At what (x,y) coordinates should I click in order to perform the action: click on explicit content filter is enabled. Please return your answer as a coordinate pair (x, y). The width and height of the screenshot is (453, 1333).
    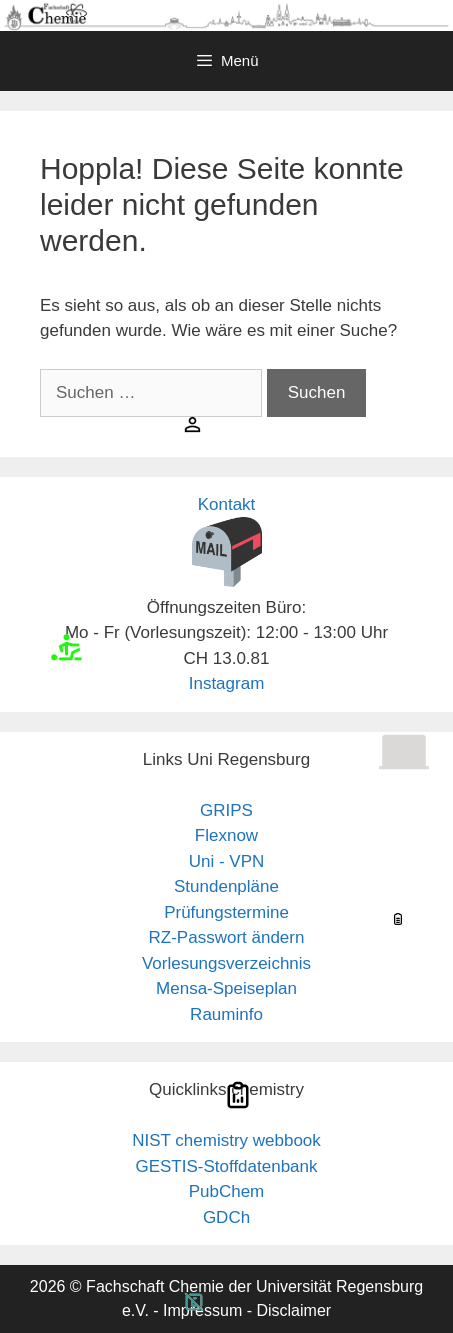
    Looking at the image, I should click on (194, 1302).